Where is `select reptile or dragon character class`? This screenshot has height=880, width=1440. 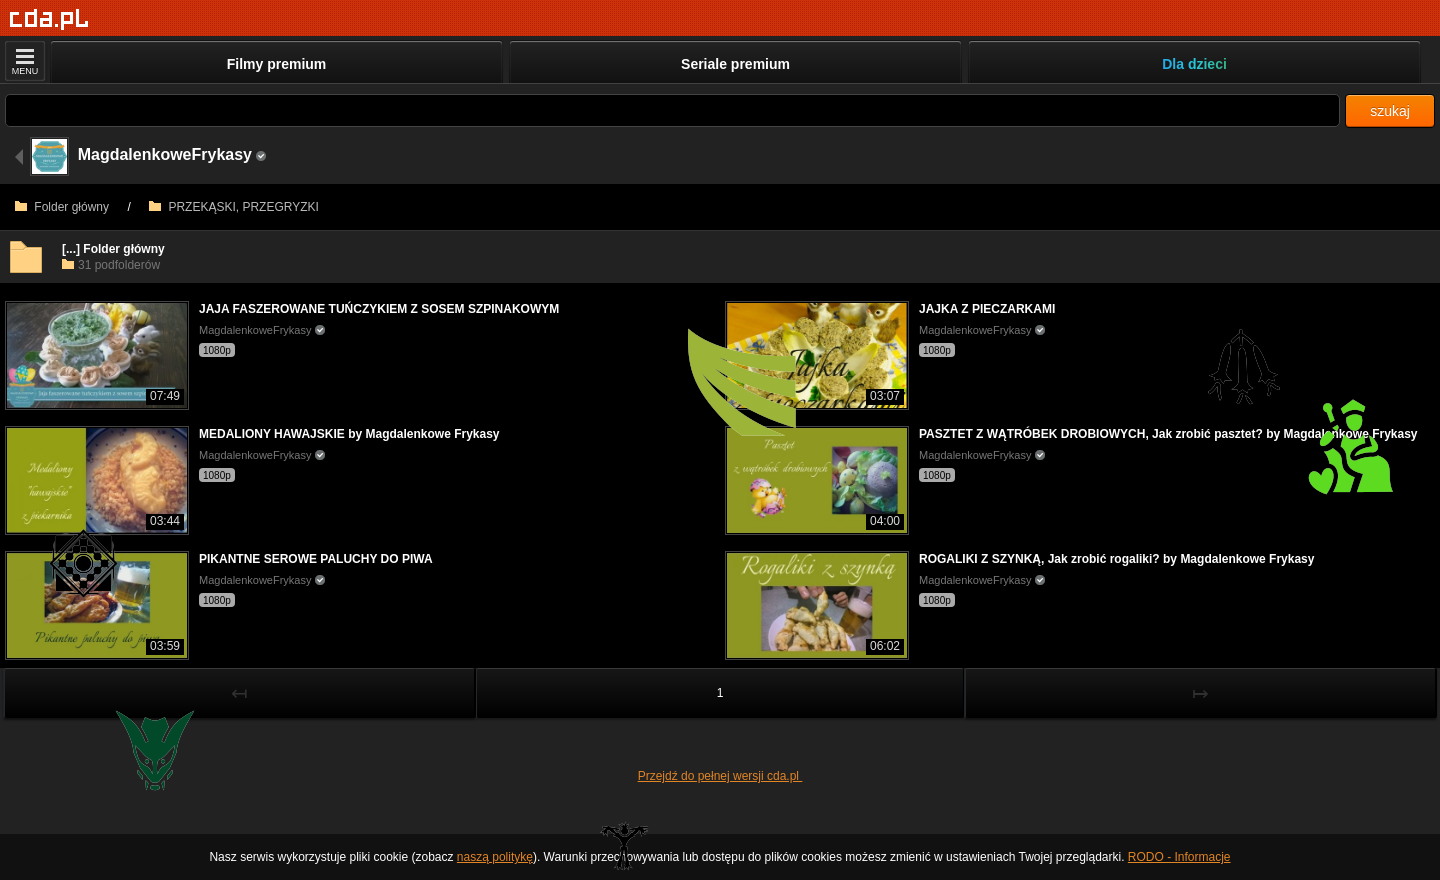
select reptile or dragon character class is located at coordinates (155, 750).